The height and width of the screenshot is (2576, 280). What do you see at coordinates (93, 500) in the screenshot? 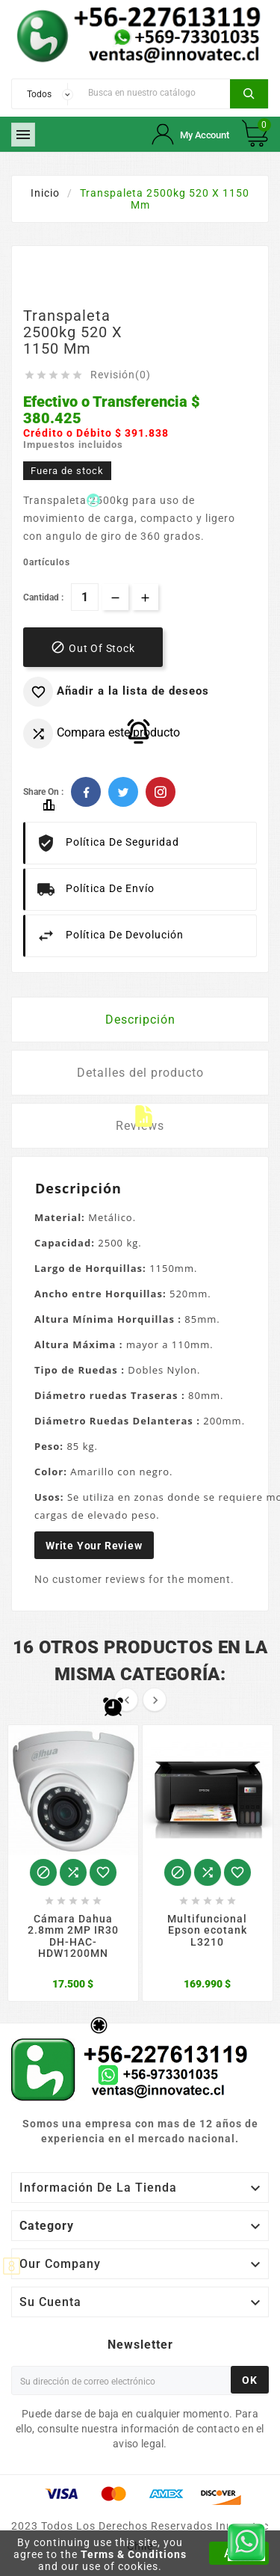
I see `view group or team members` at bounding box center [93, 500].